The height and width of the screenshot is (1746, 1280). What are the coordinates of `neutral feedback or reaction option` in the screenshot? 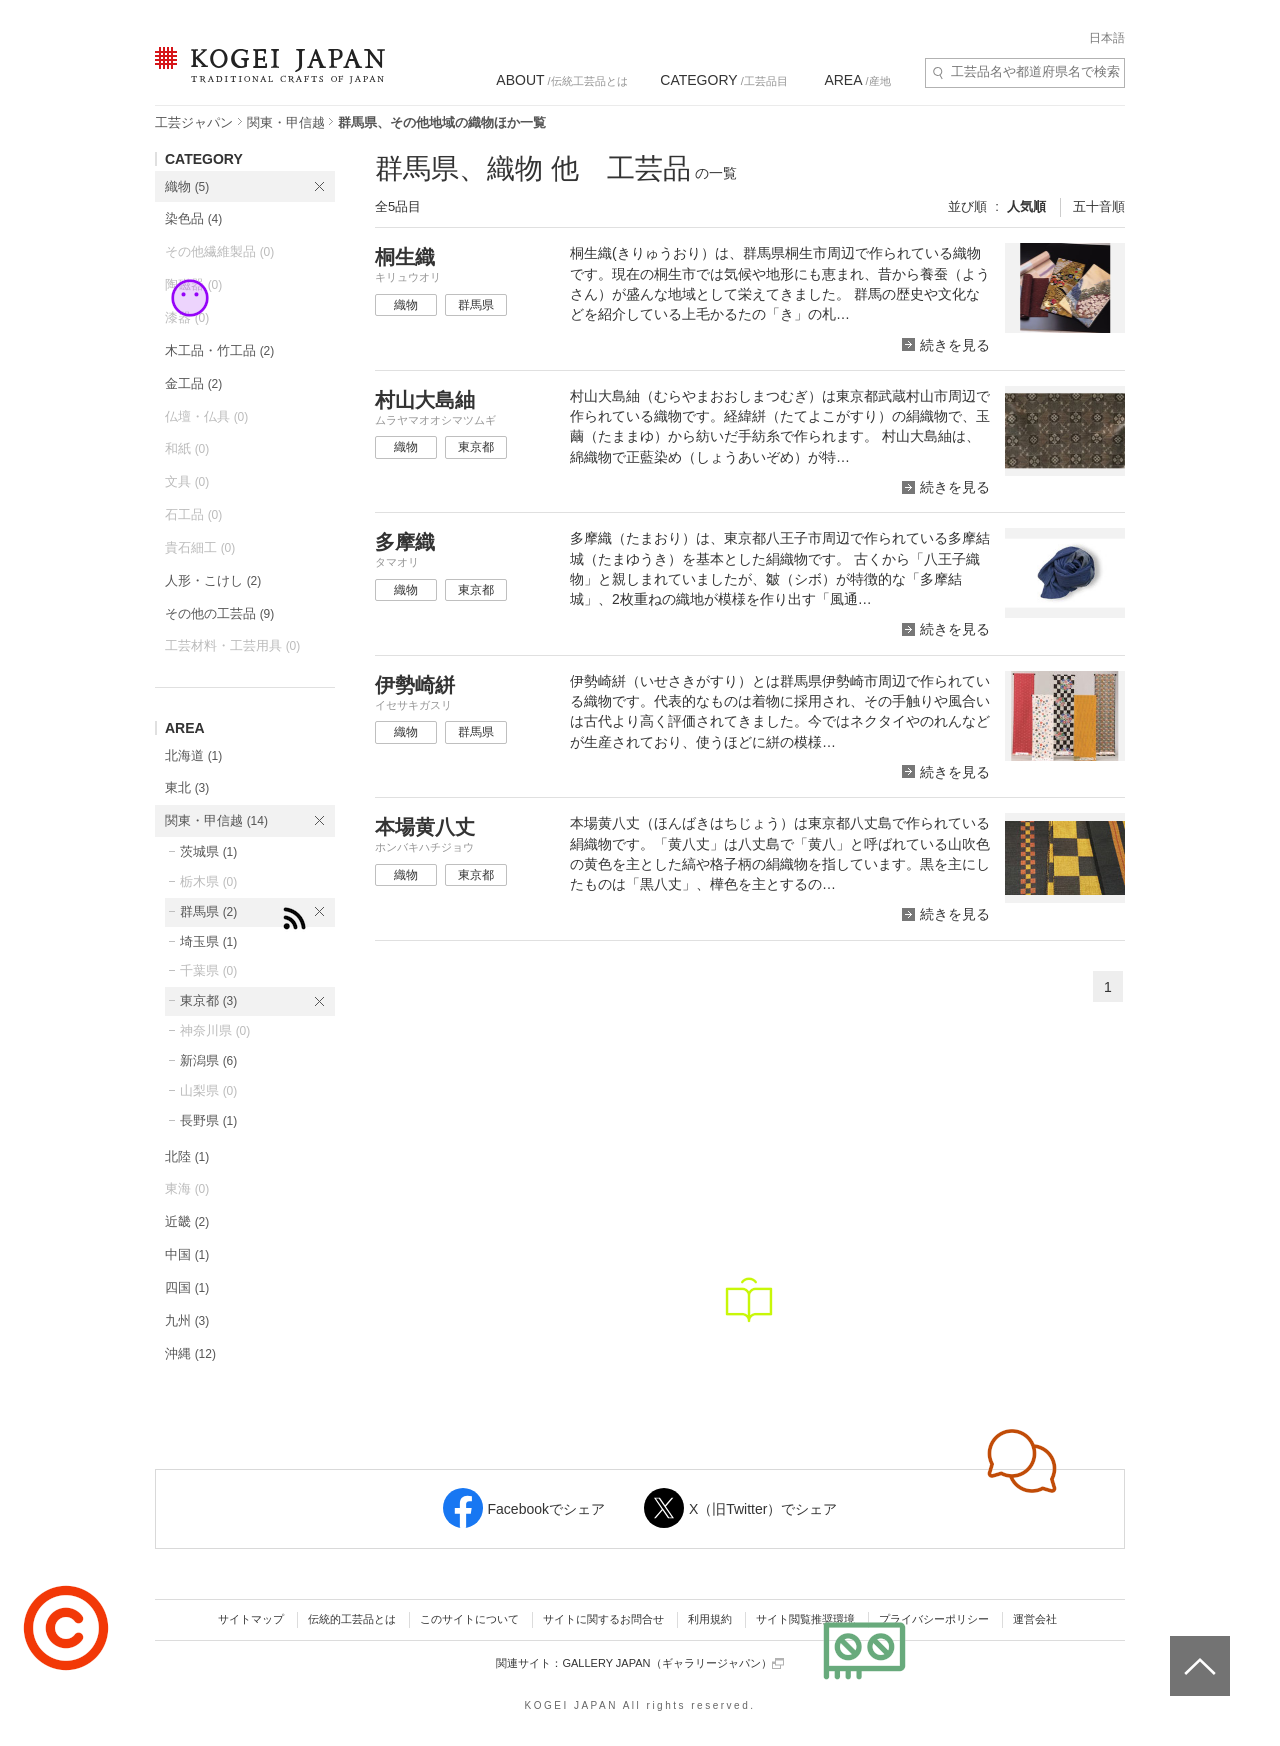 It's located at (190, 298).